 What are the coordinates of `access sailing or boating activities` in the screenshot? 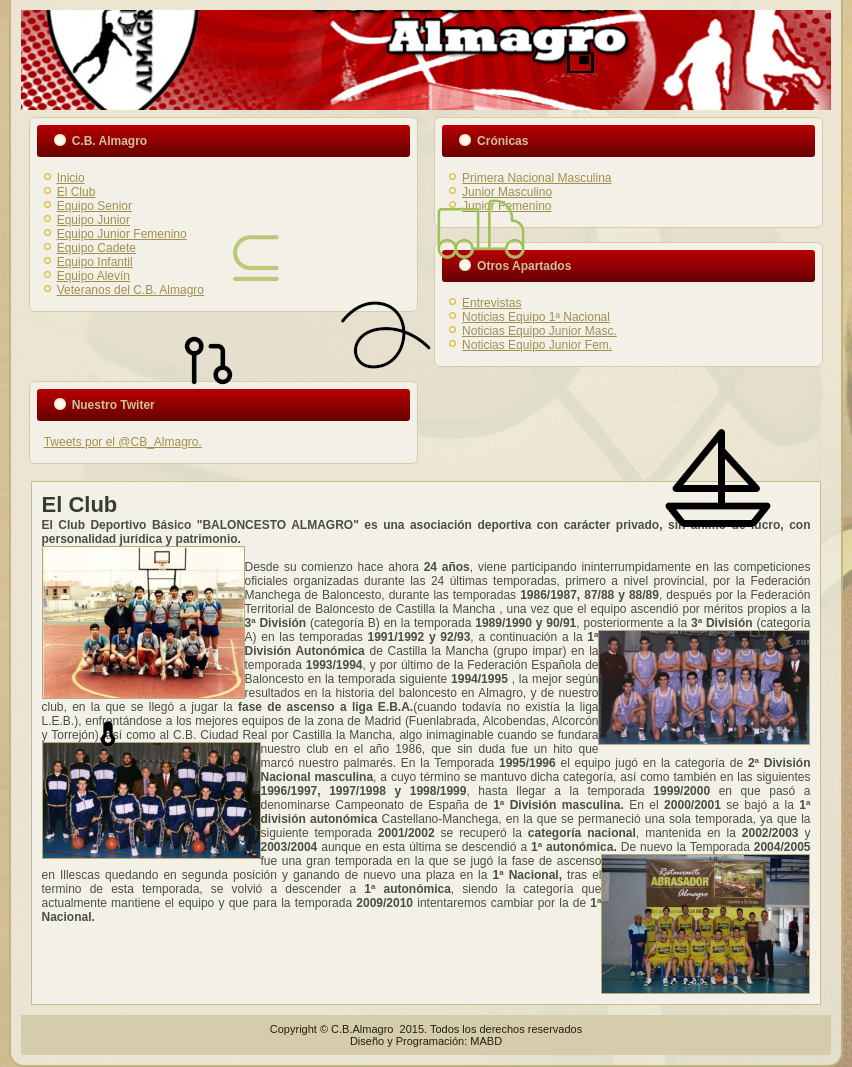 It's located at (718, 485).